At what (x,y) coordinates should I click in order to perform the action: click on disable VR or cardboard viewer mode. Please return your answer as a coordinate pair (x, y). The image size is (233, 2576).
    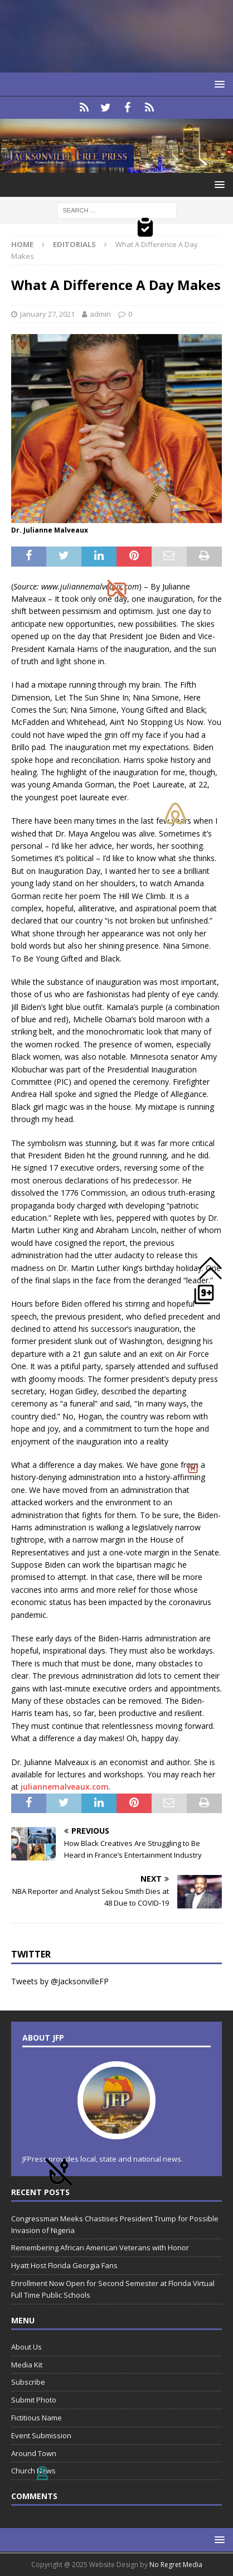
    Looking at the image, I should click on (116, 589).